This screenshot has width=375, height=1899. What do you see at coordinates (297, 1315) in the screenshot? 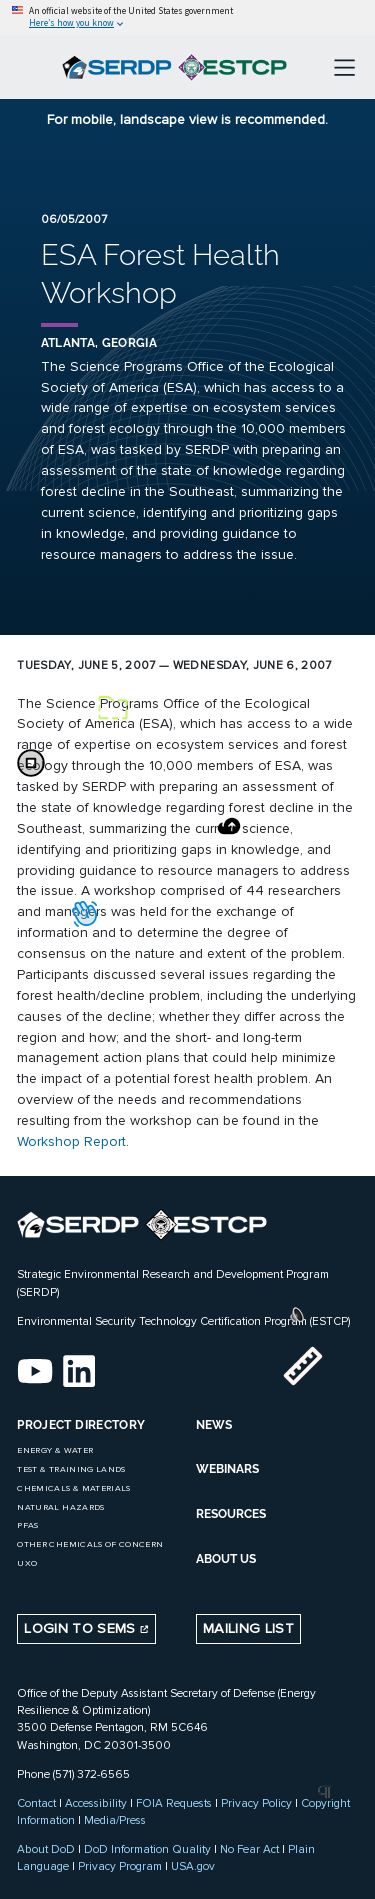
I see `adjust speaker or audio output settings` at bounding box center [297, 1315].